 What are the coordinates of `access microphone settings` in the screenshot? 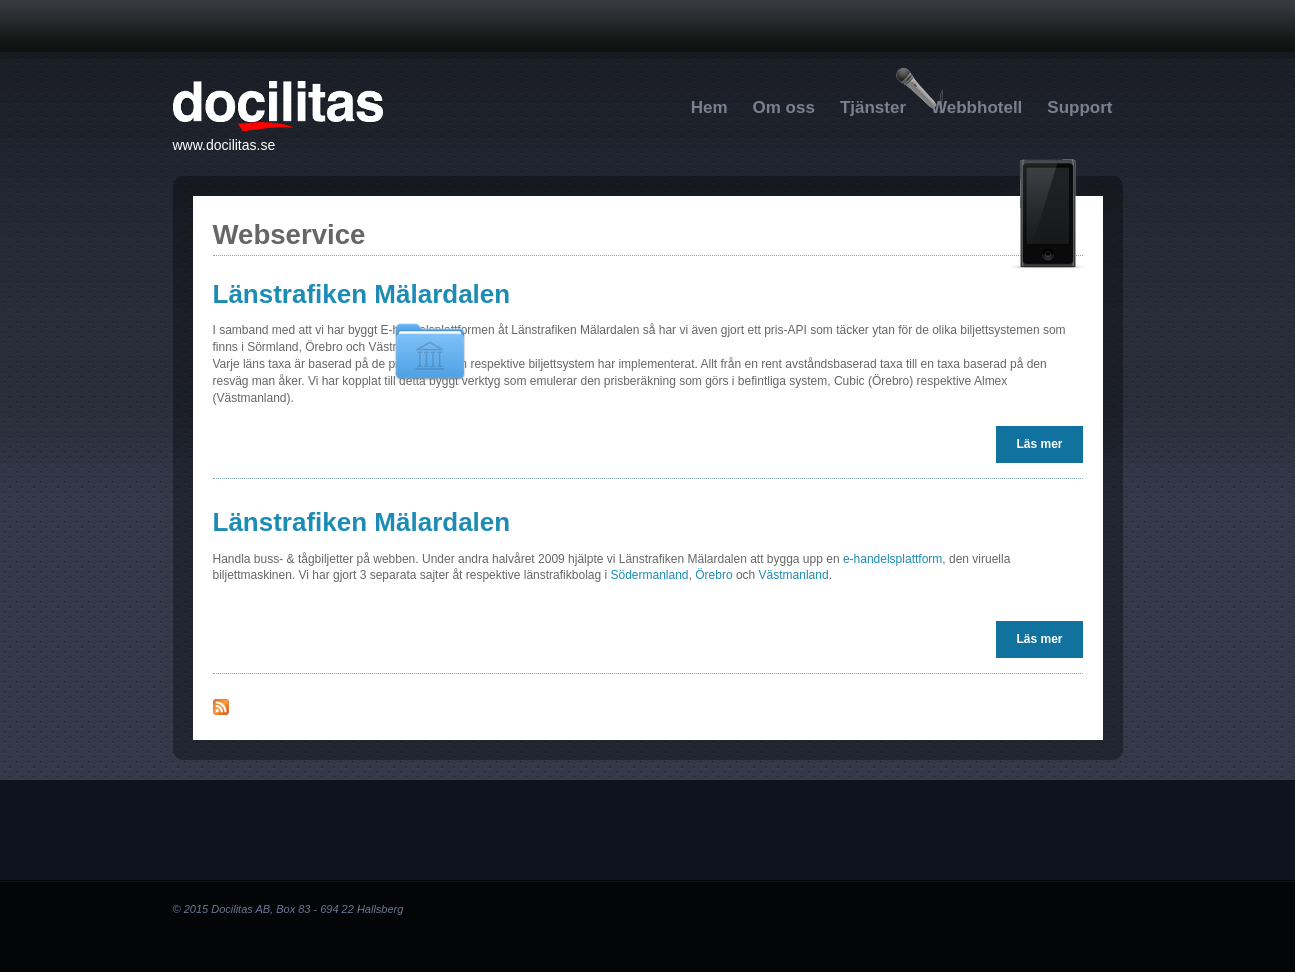 It's located at (919, 91).